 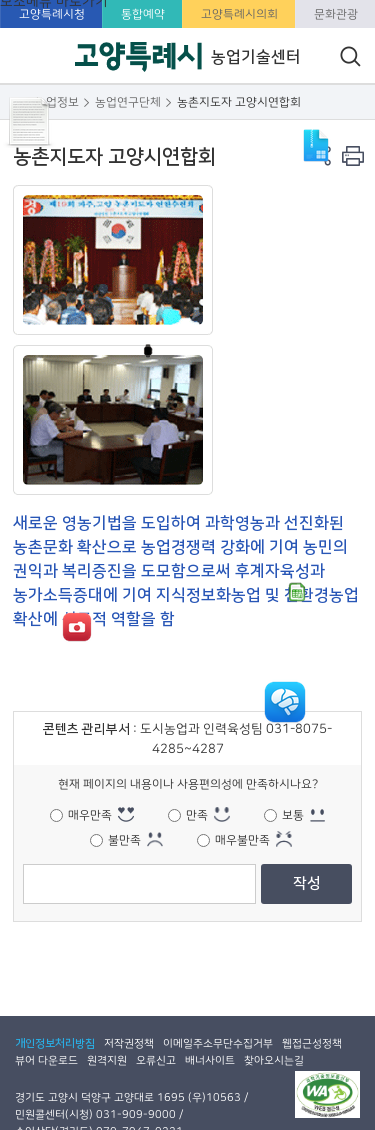 What do you see at coordinates (77, 627) in the screenshot?
I see `take a screenshot` at bounding box center [77, 627].